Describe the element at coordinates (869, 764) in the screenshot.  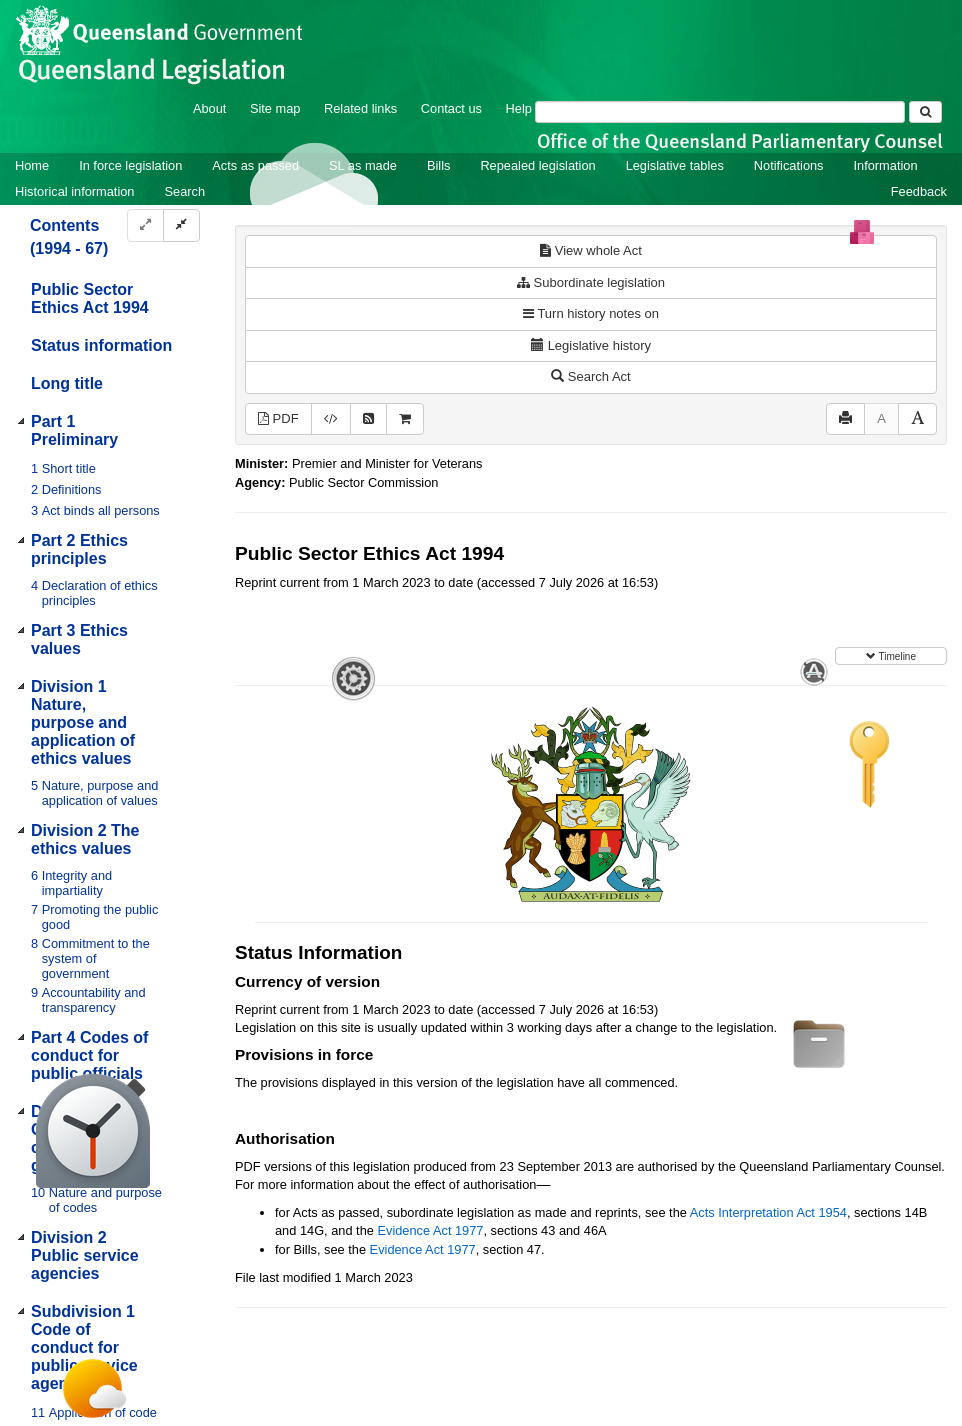
I see `access security or password settings` at that location.